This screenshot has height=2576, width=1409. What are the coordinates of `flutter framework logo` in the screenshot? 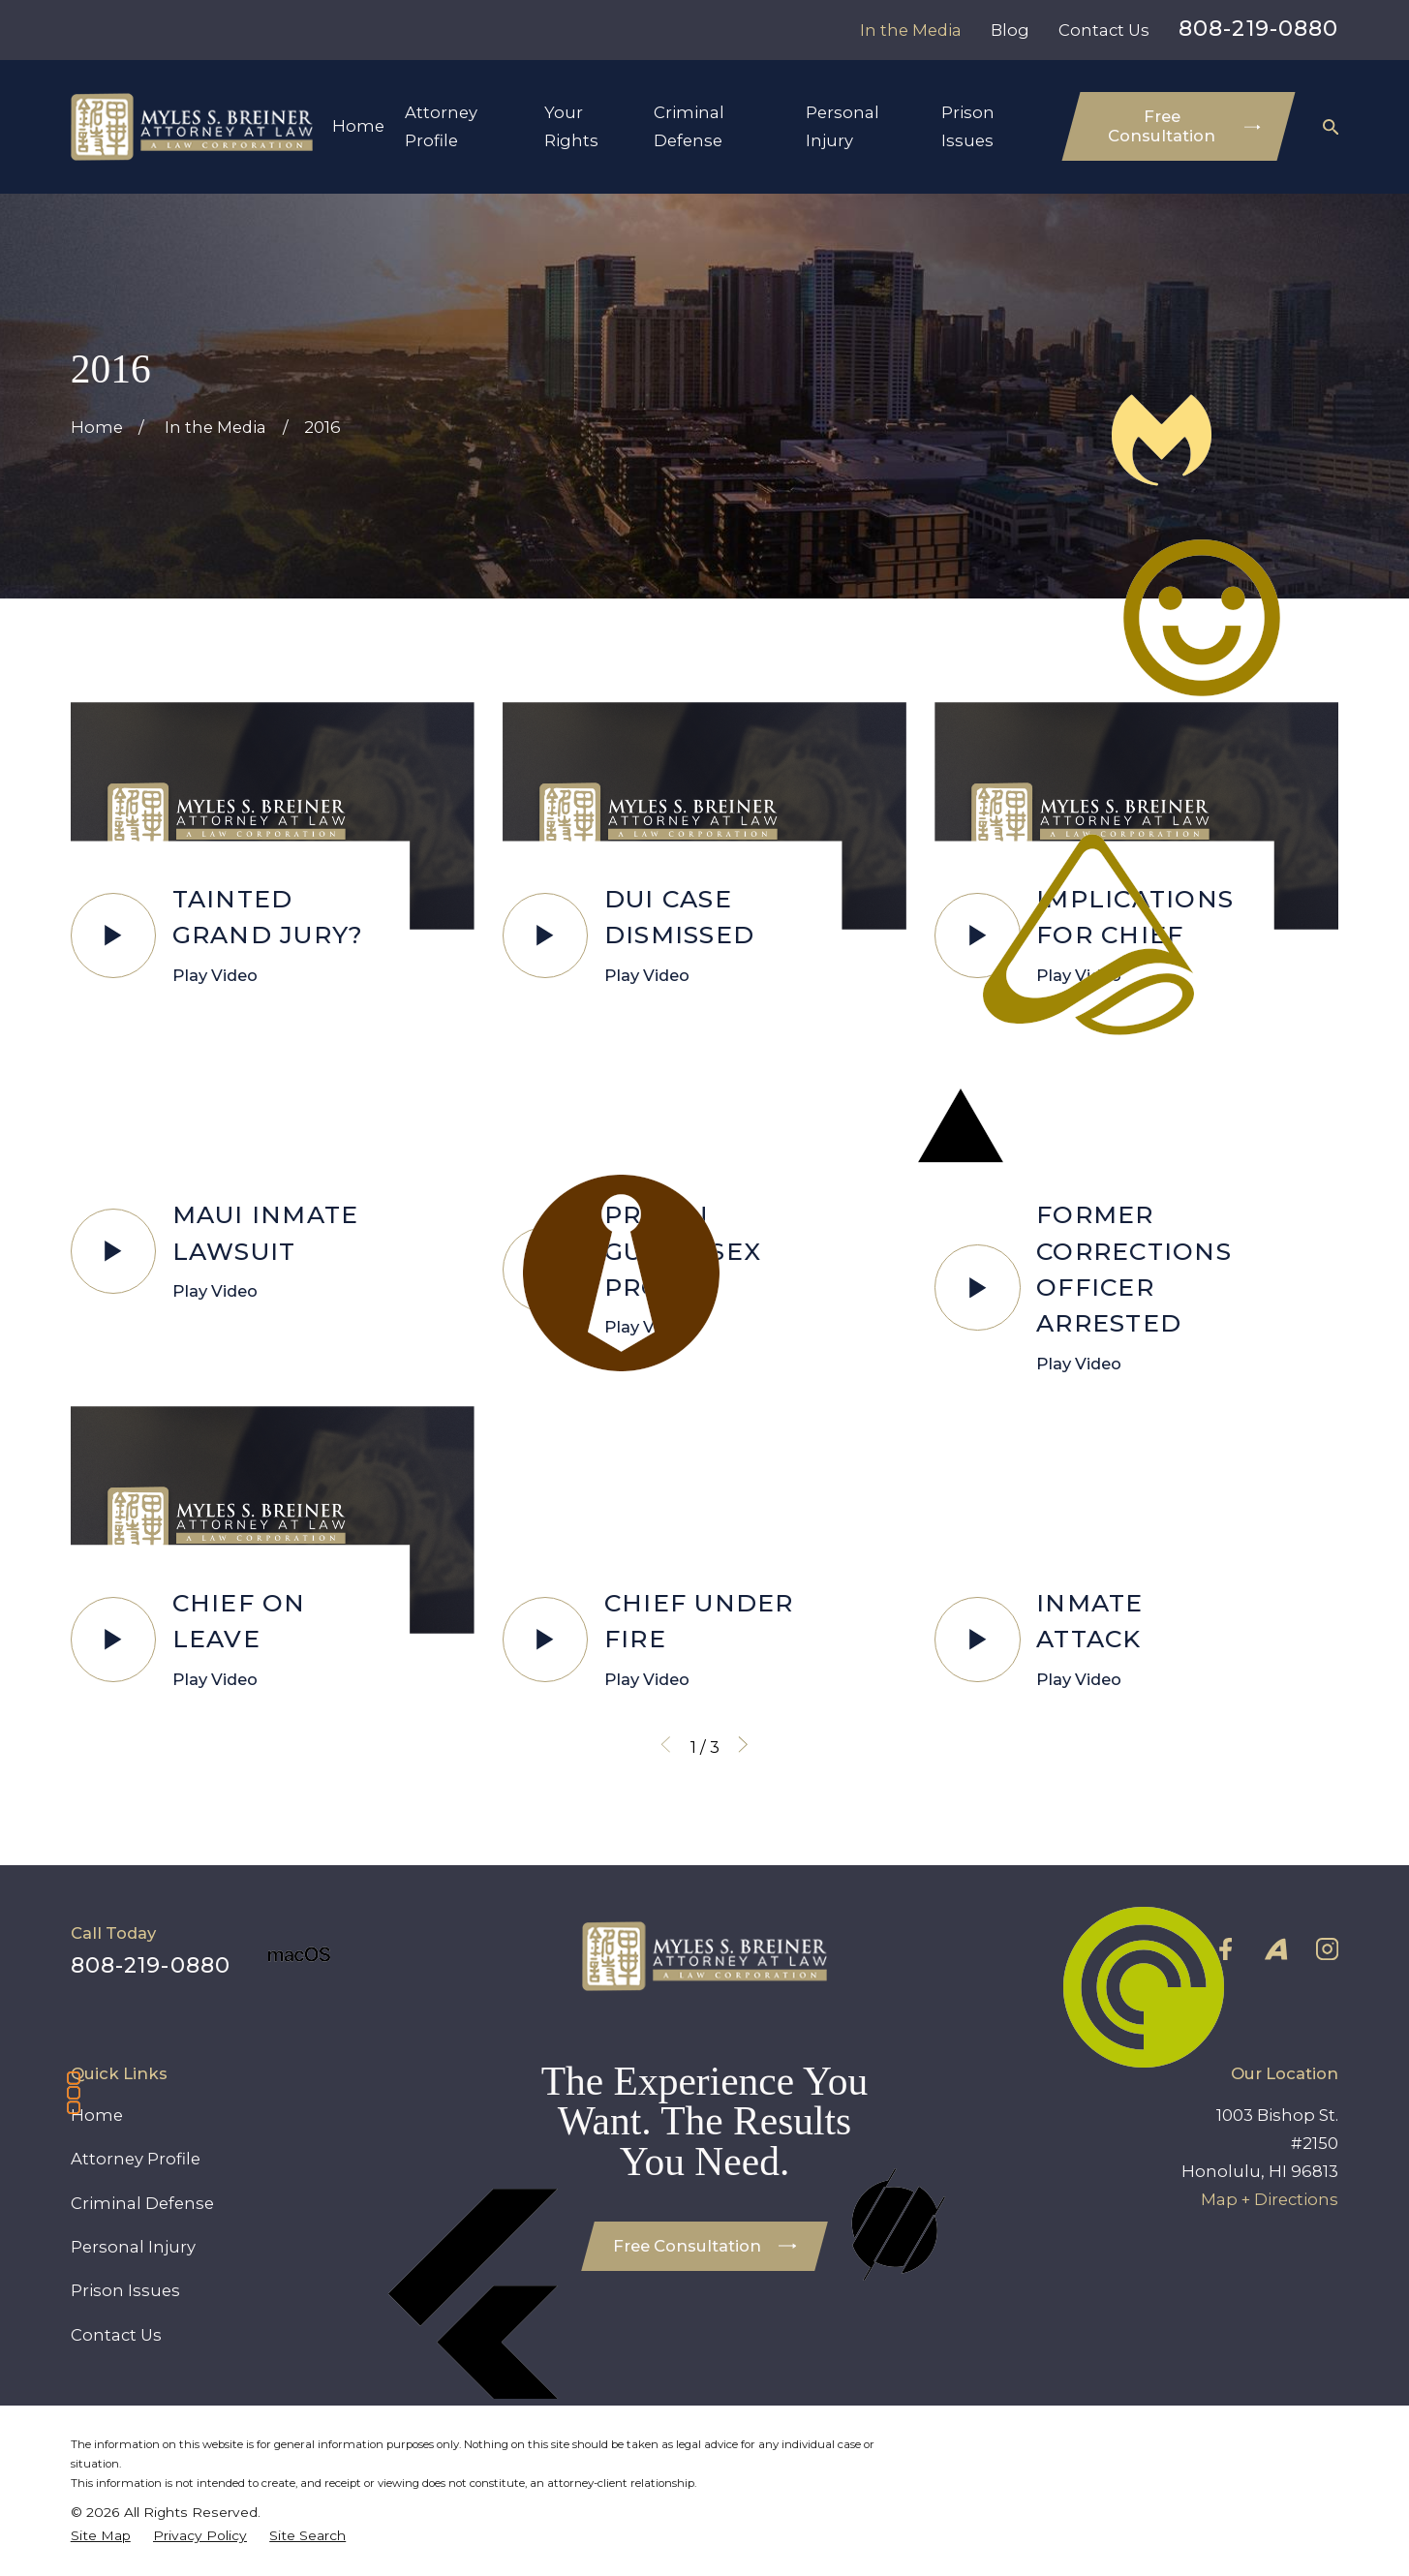 It's located at (473, 2293).